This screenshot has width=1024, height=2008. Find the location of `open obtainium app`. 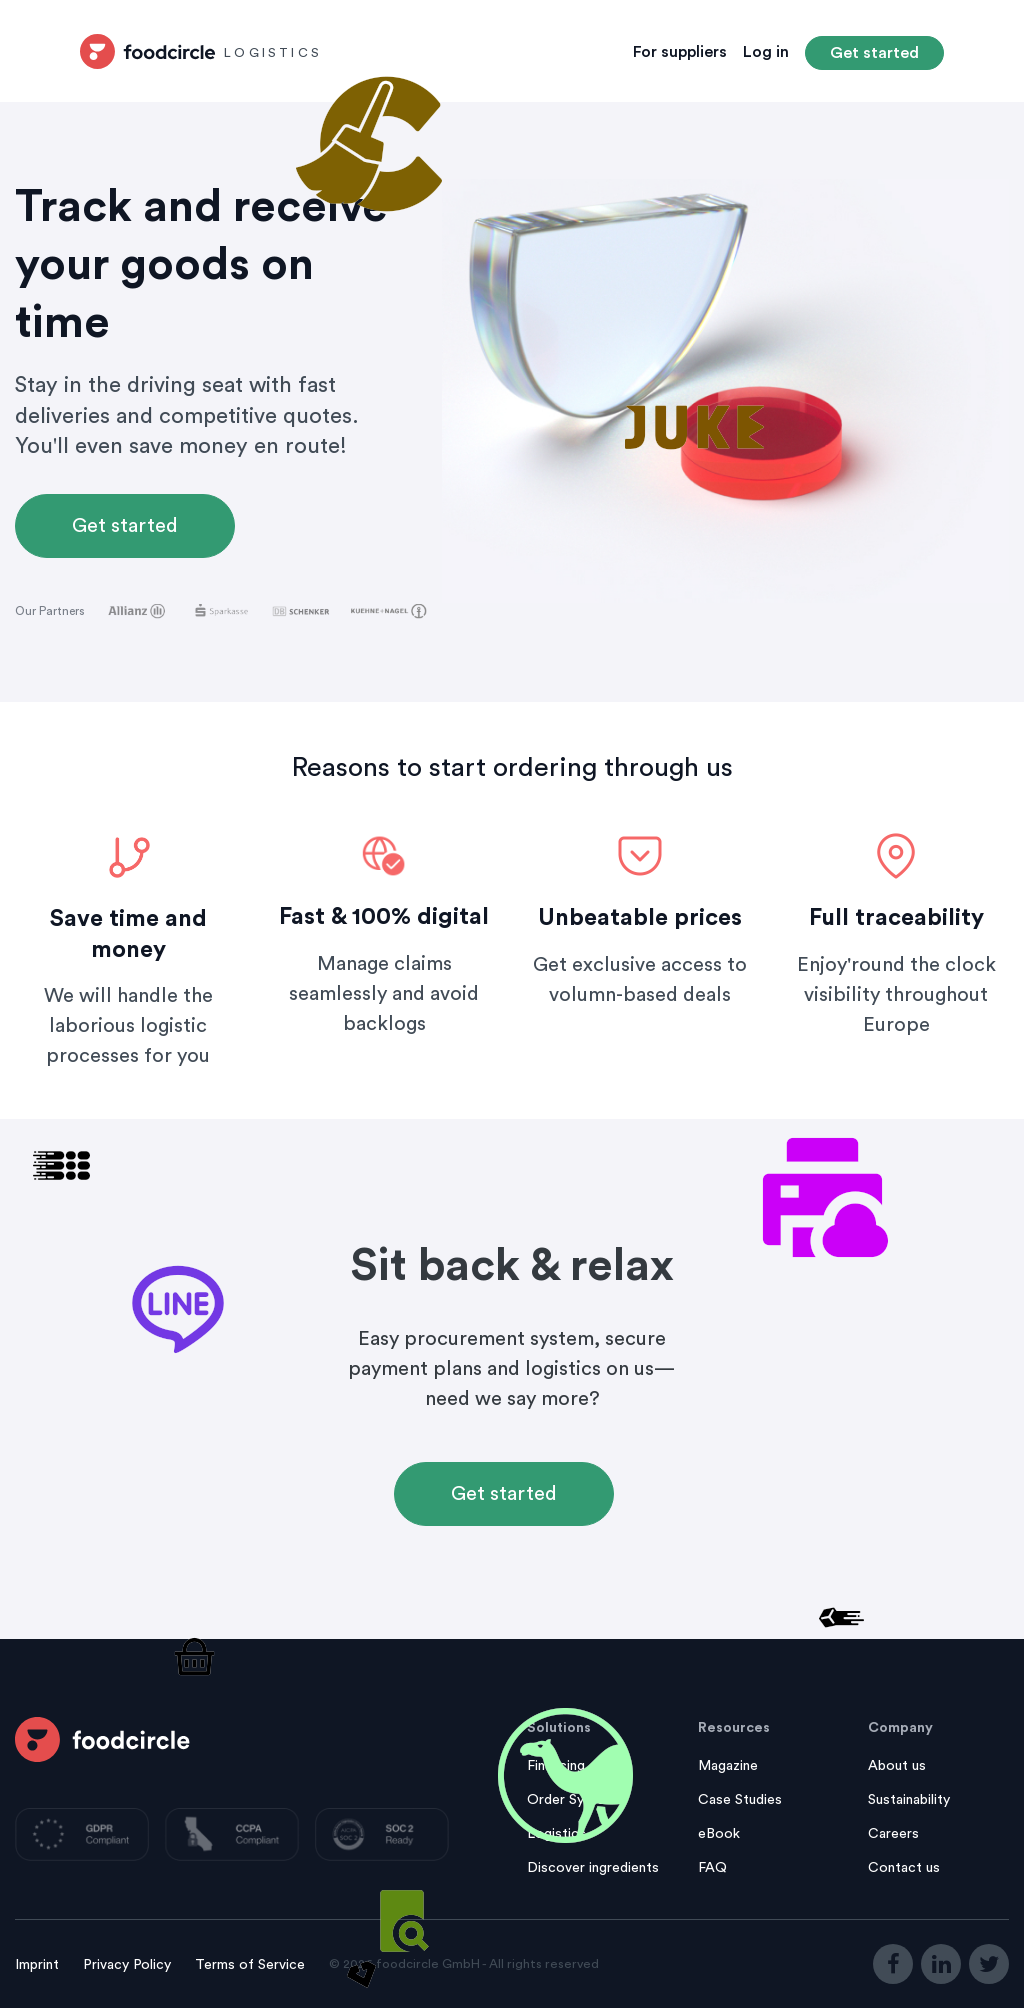

open obtainium app is located at coordinates (361, 1974).